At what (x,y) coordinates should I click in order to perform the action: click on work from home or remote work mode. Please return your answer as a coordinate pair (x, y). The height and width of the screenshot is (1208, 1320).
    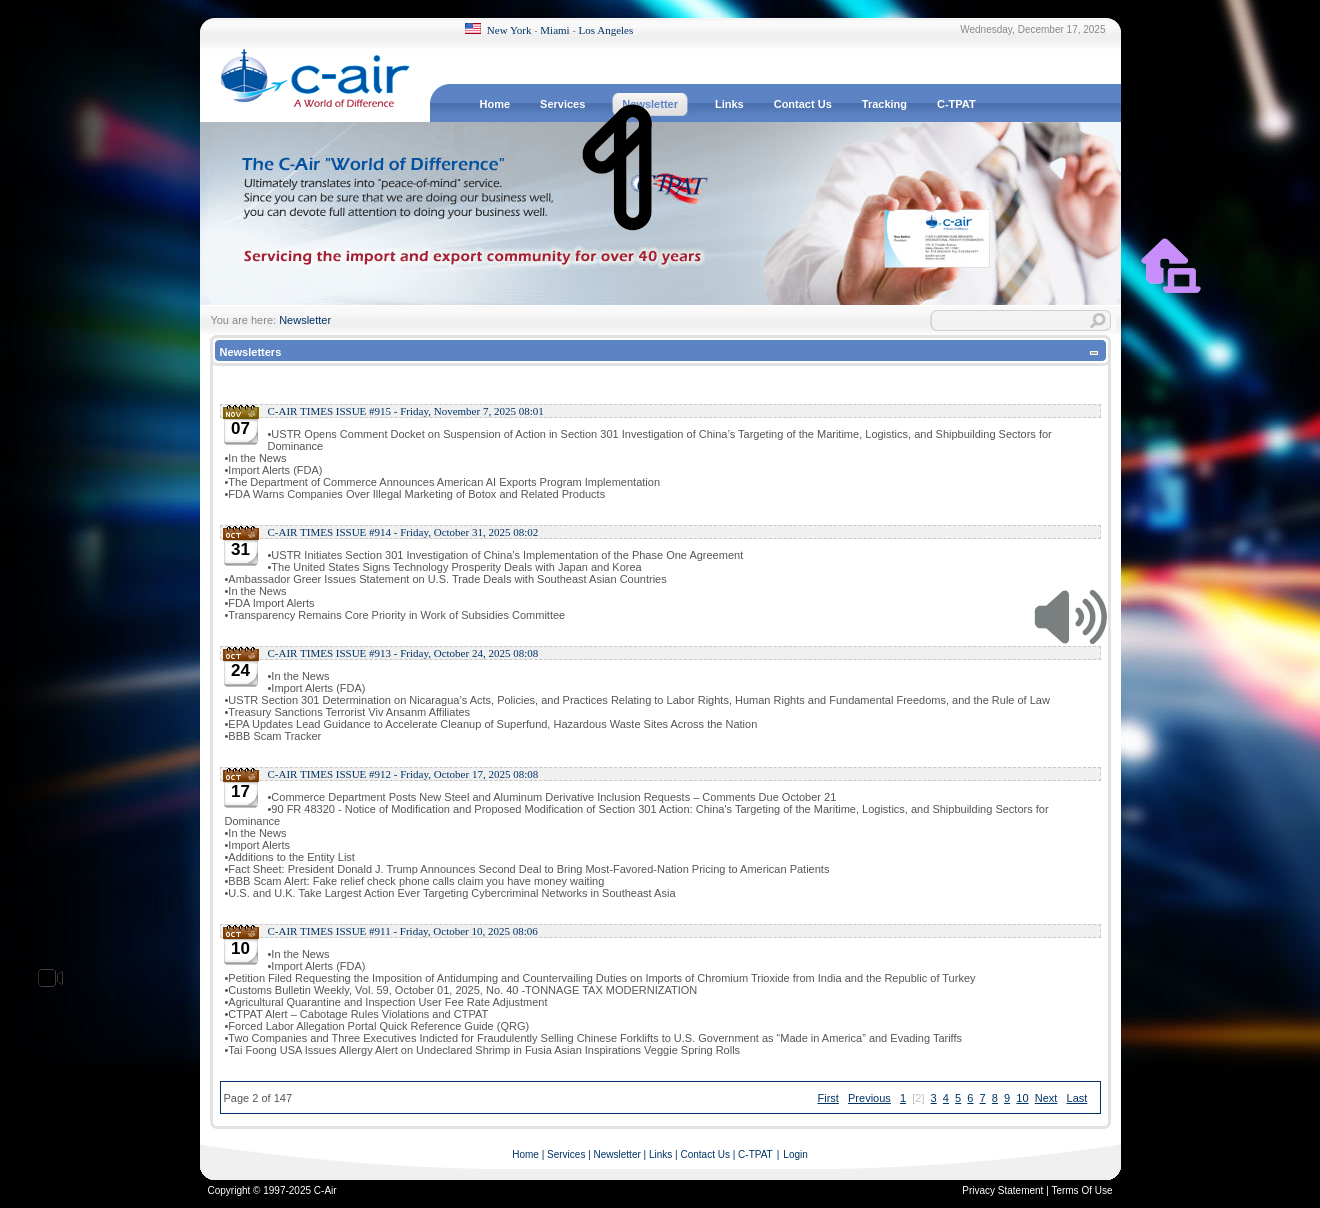
    Looking at the image, I should click on (1171, 265).